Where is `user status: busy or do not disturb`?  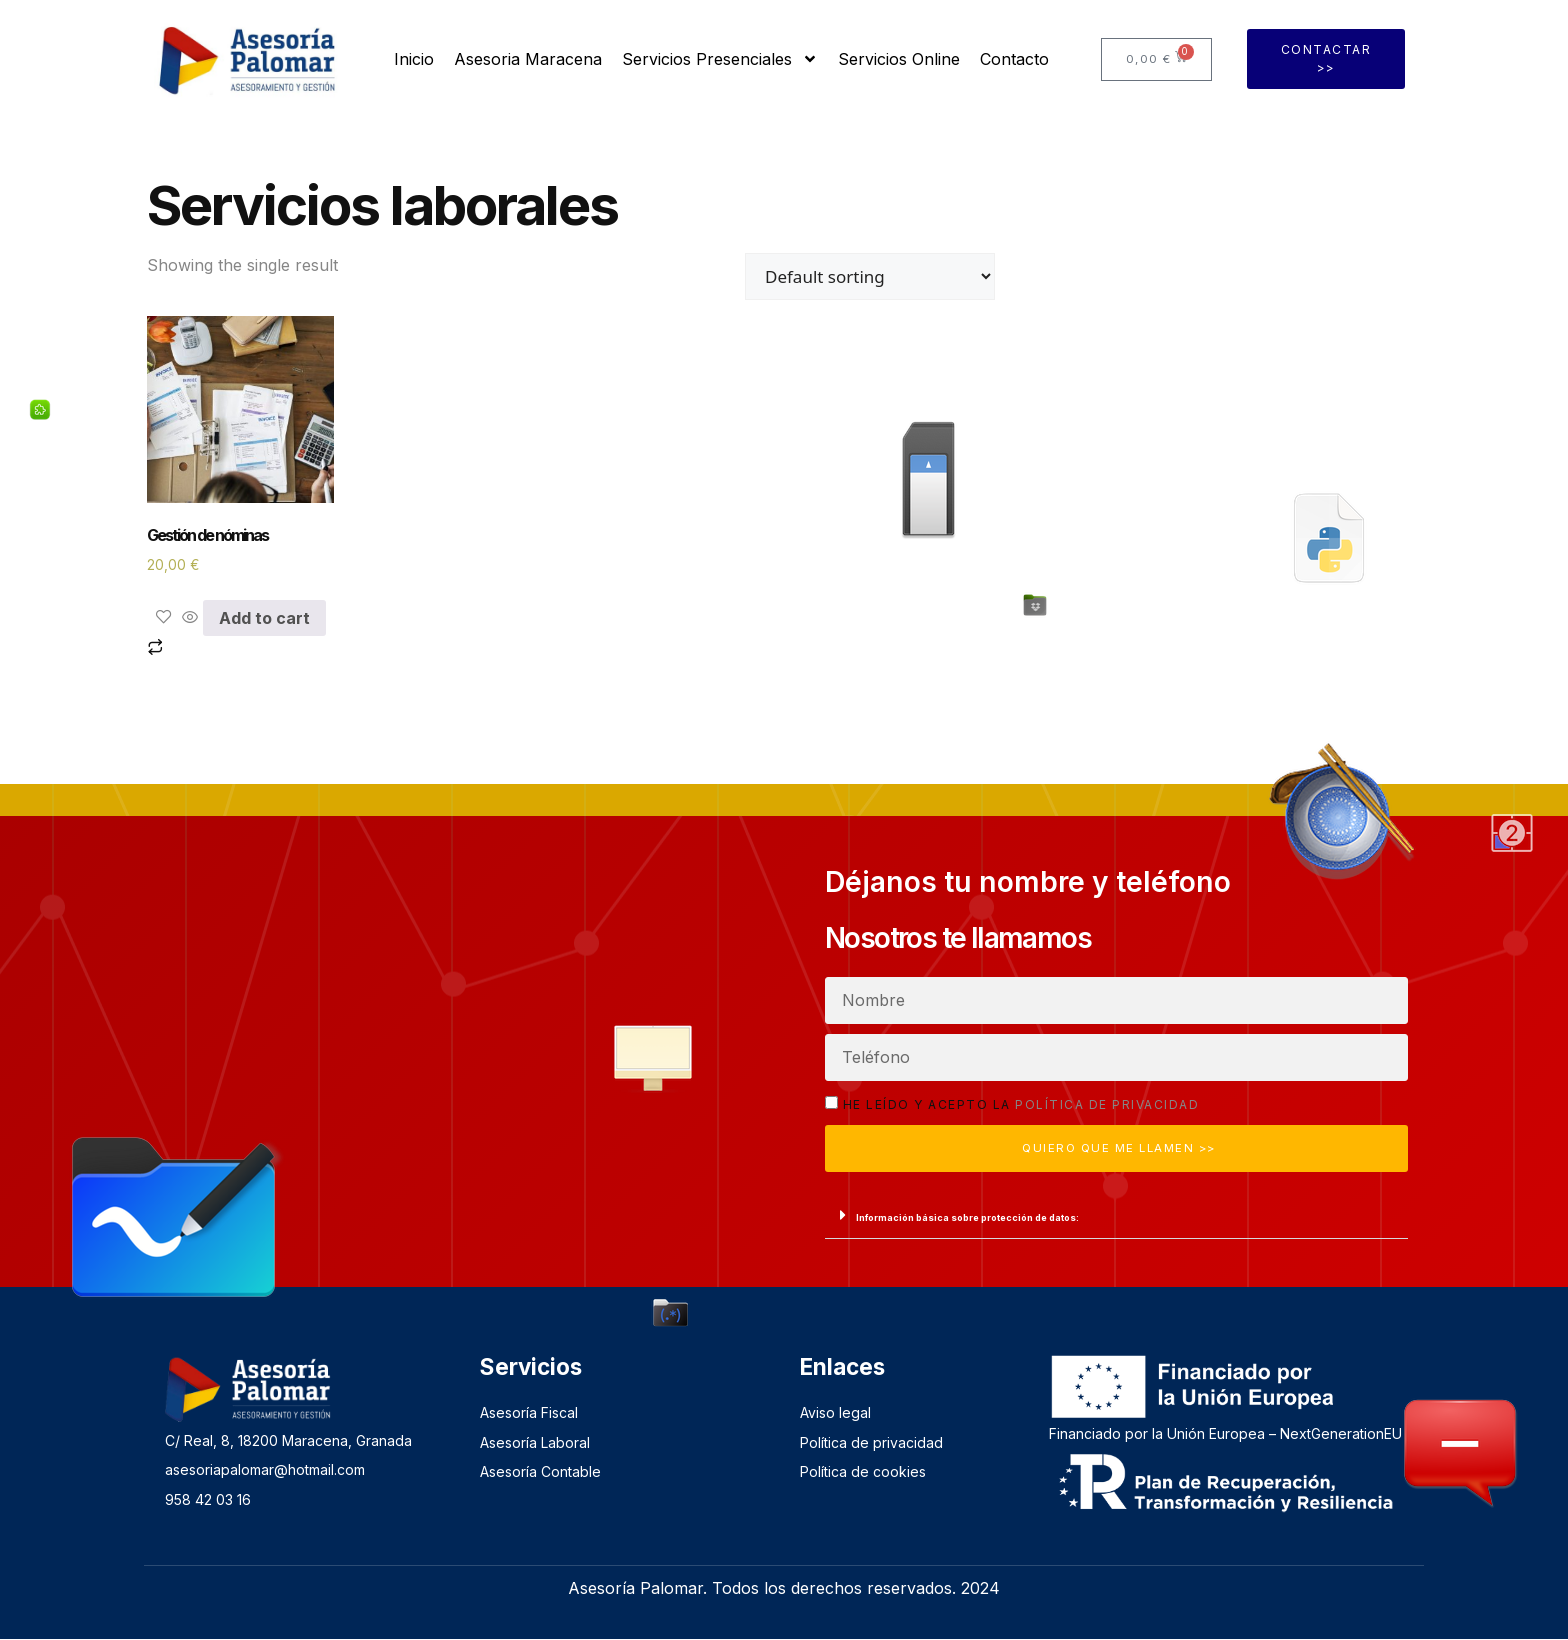 user status: busy or do not disturb is located at coordinates (1461, 1452).